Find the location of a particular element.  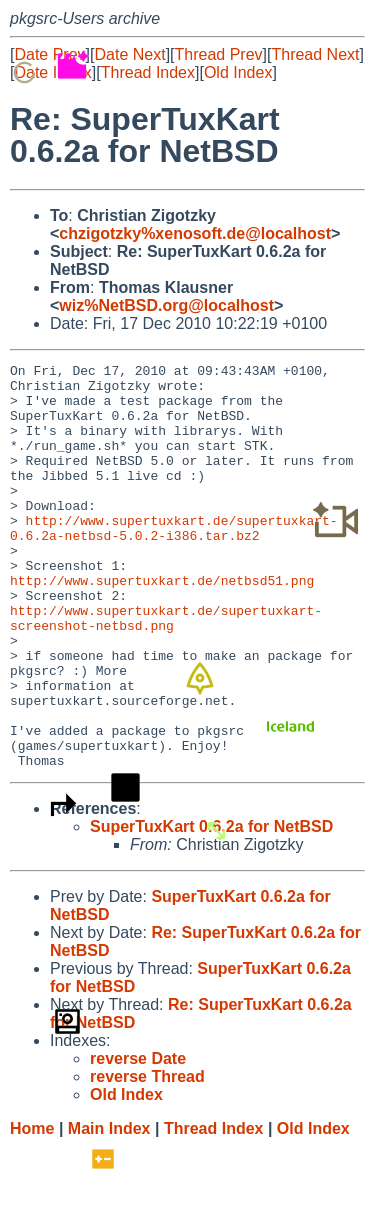

adjust quantity or value up or down is located at coordinates (103, 1159).